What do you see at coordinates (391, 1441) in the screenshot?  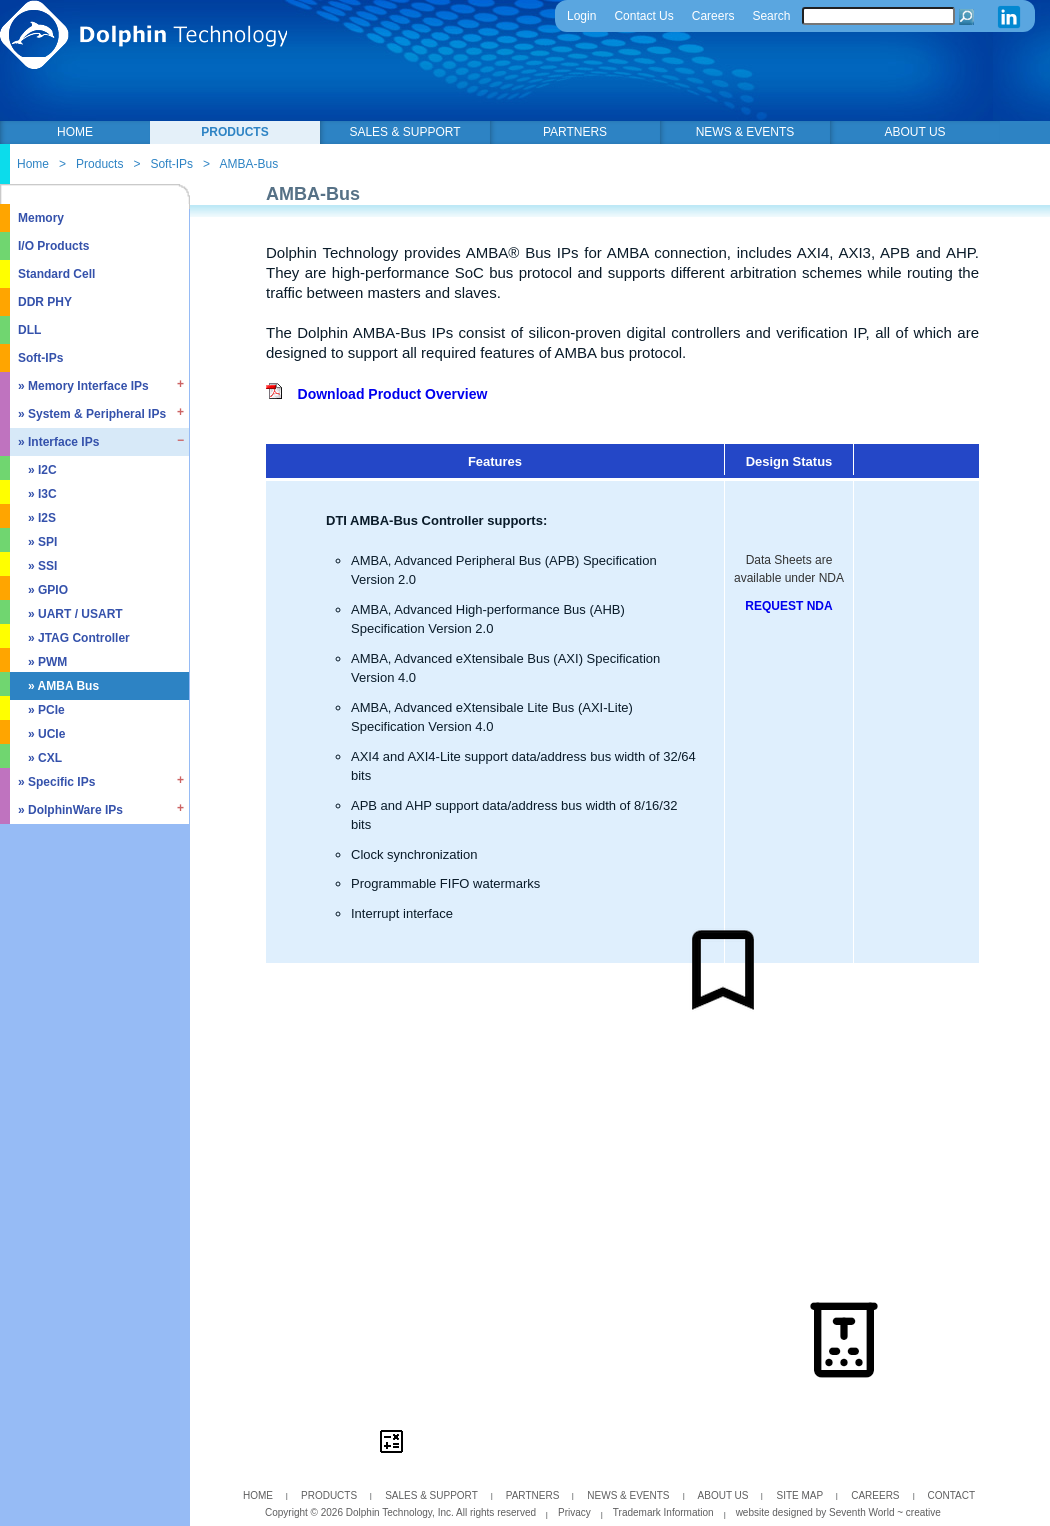 I see `open calculator` at bounding box center [391, 1441].